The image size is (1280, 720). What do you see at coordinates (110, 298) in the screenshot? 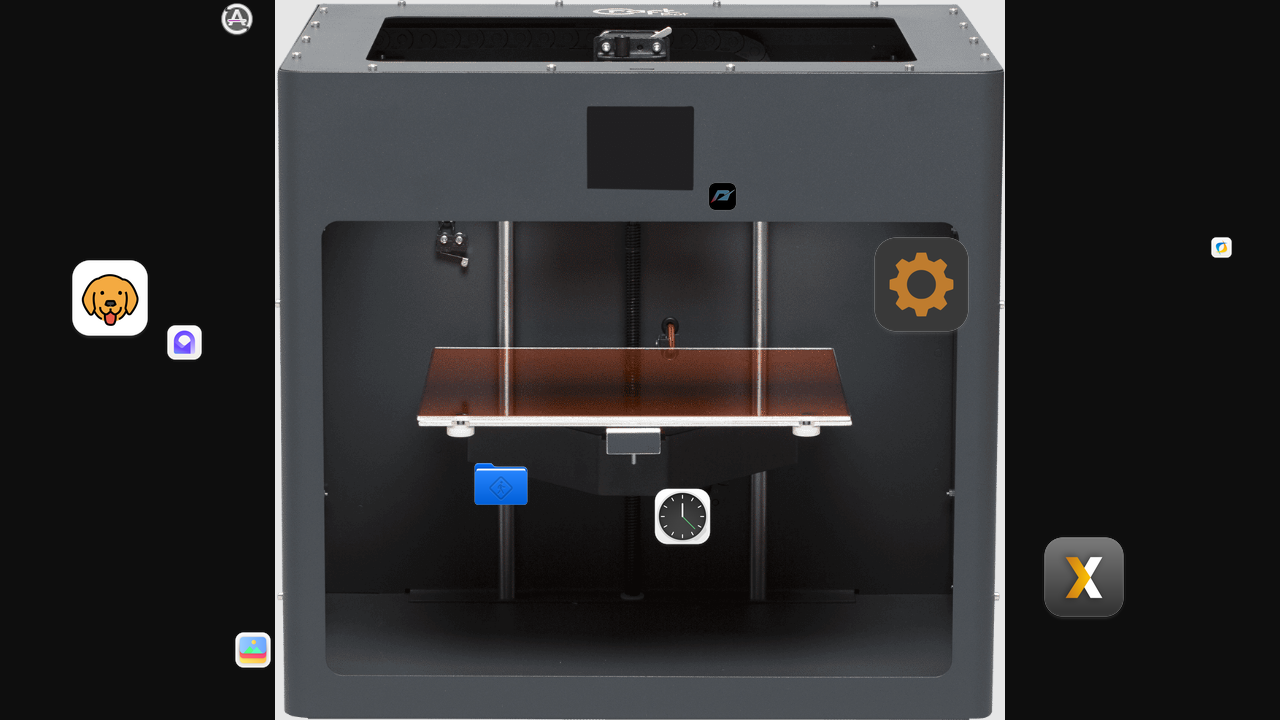
I see `open bruno API client` at bounding box center [110, 298].